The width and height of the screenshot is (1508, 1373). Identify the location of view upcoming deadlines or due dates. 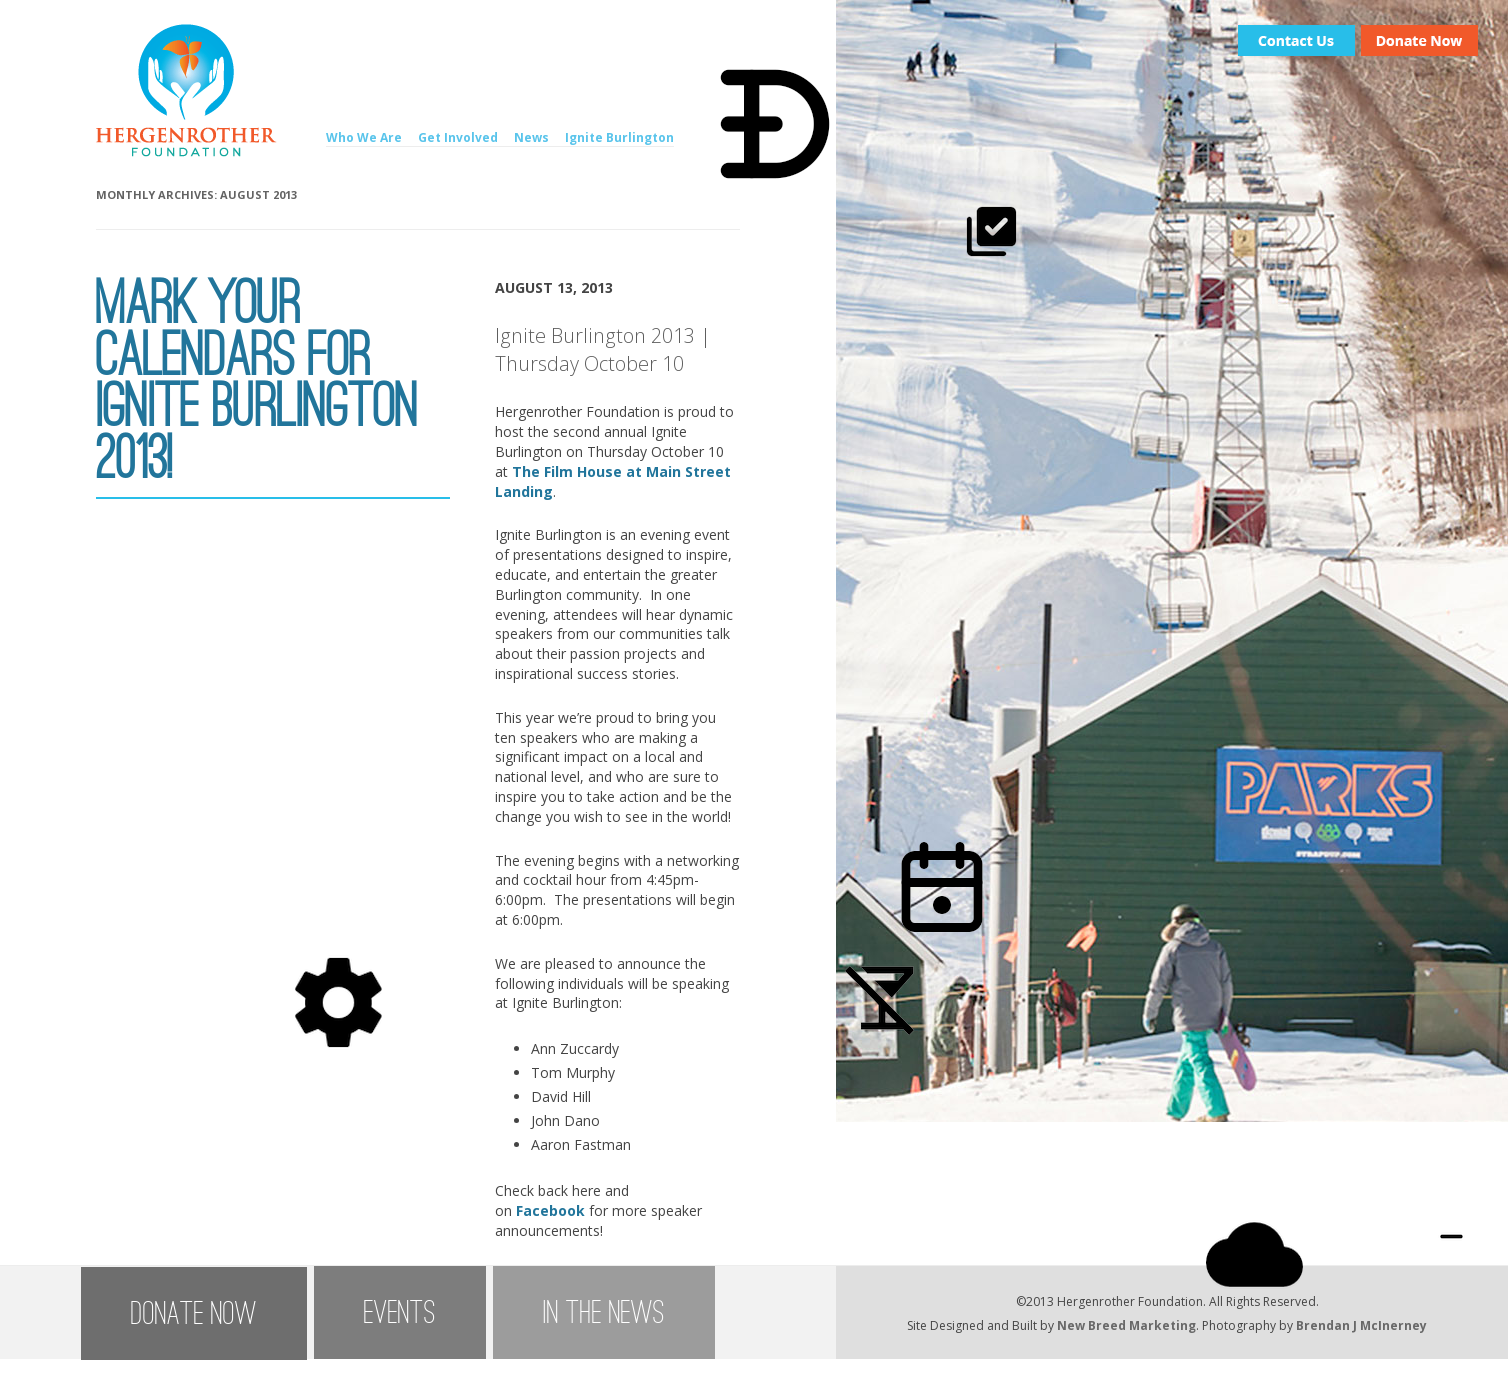
(942, 887).